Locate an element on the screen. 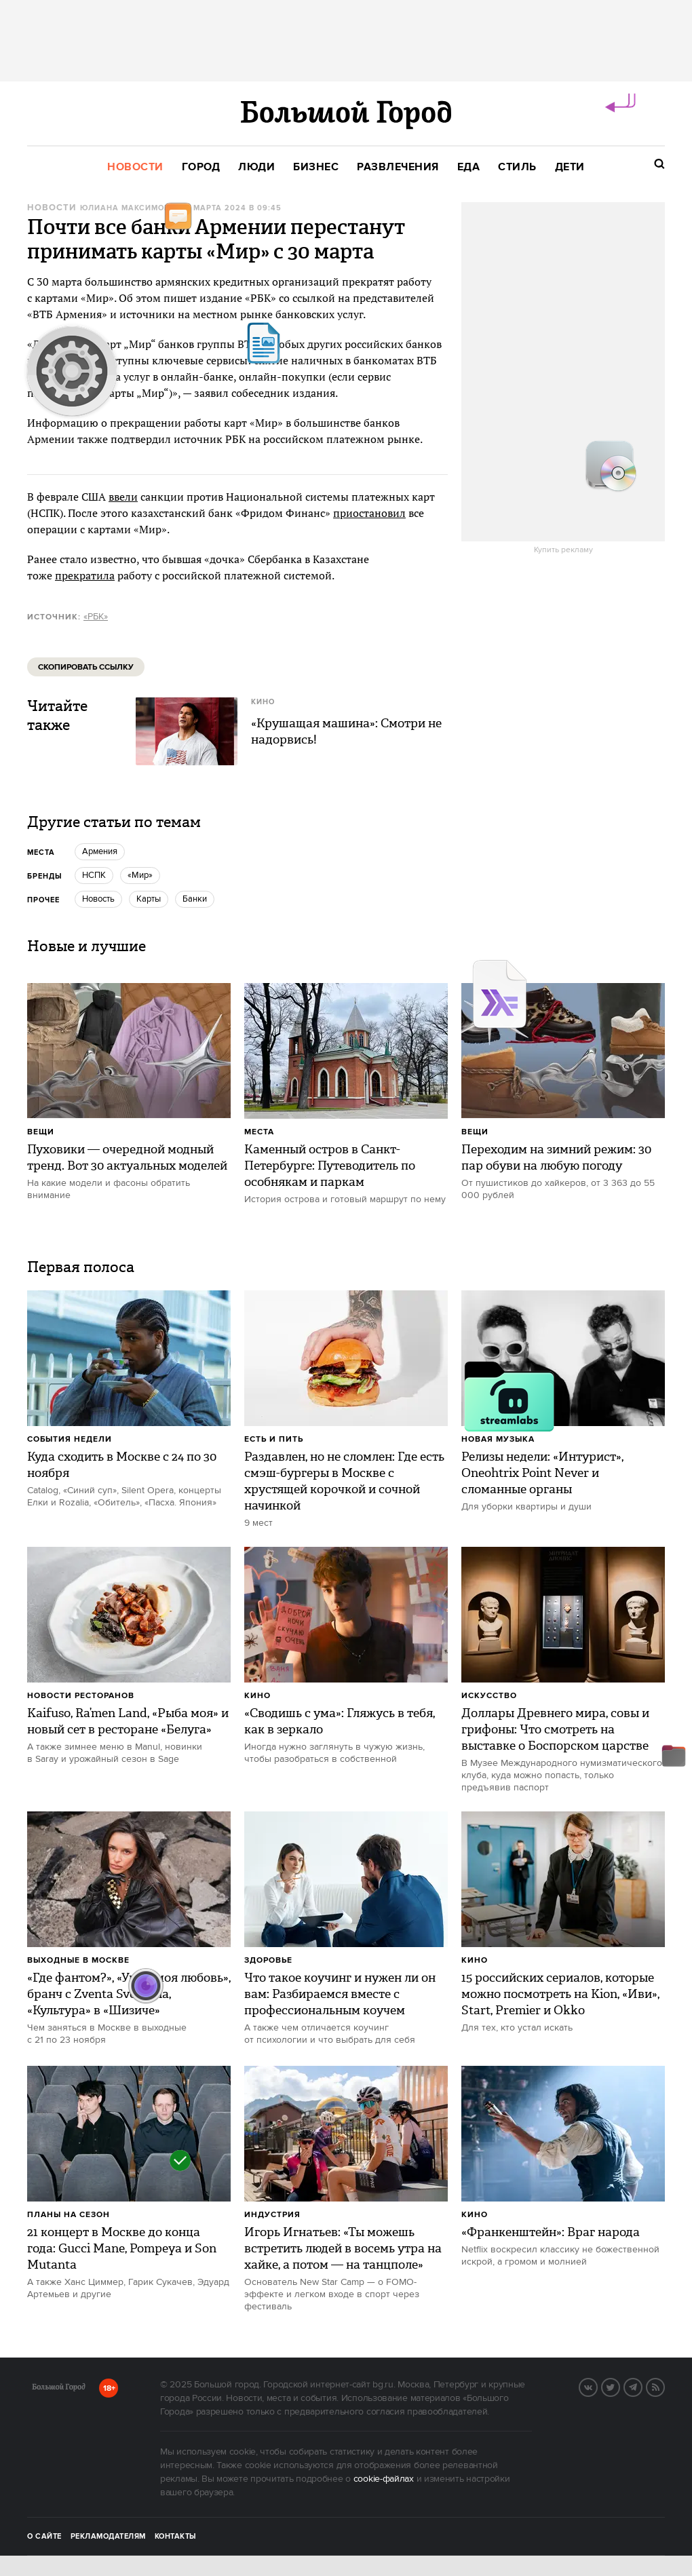  view or edit document properties is located at coordinates (72, 371).